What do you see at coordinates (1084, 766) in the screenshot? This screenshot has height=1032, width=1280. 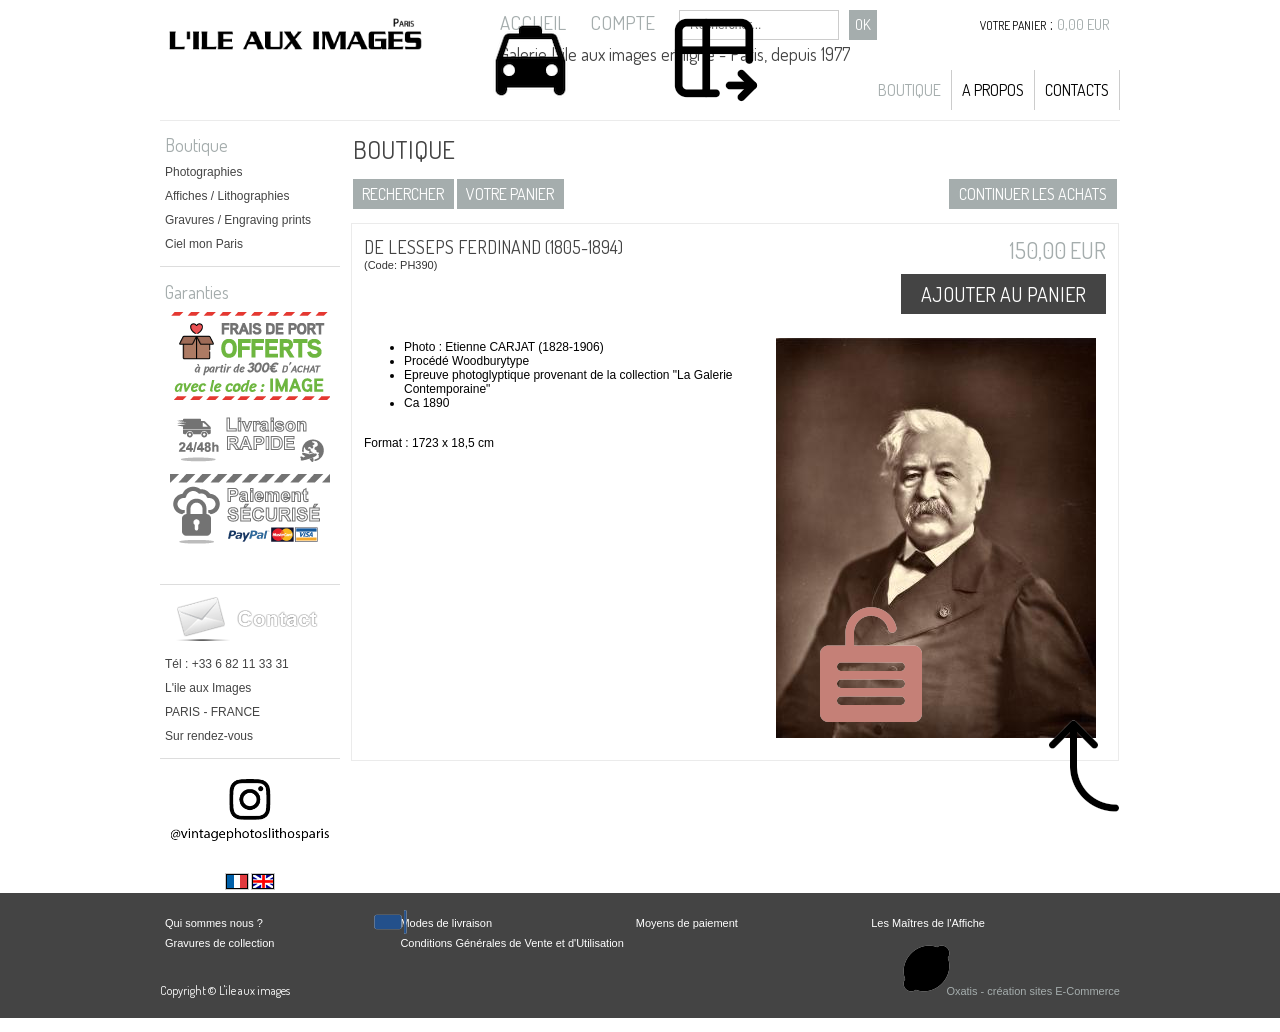 I see `go back and up in navigation` at bounding box center [1084, 766].